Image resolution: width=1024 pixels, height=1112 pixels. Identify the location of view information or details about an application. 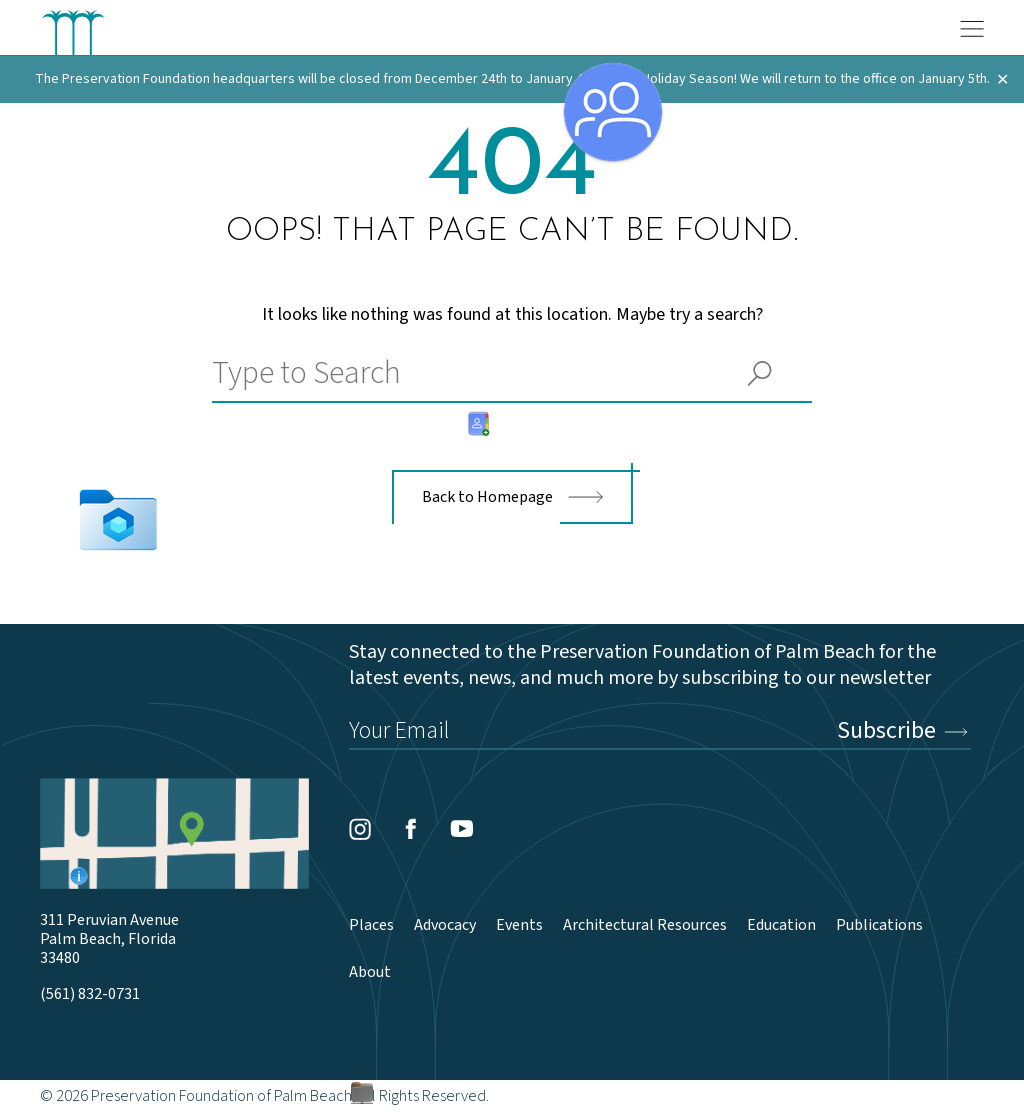
(79, 876).